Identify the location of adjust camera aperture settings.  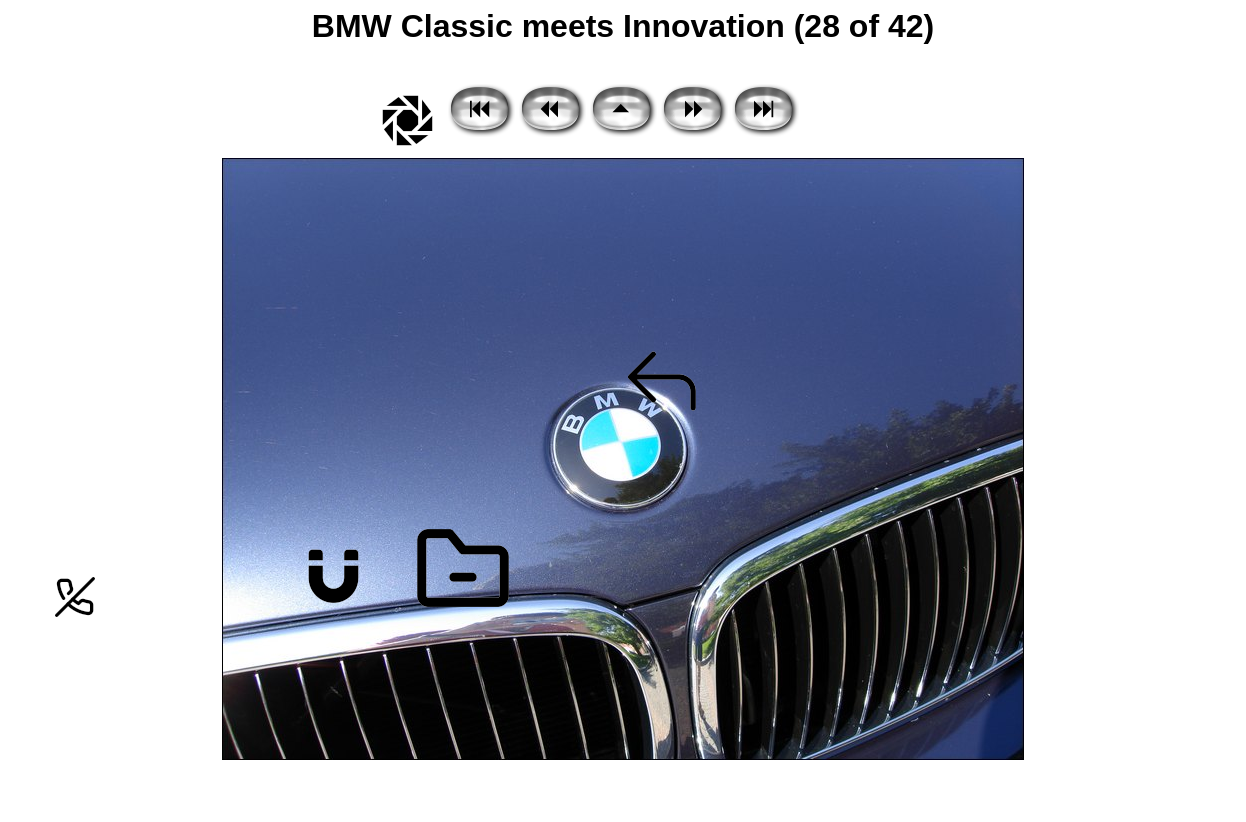
(407, 120).